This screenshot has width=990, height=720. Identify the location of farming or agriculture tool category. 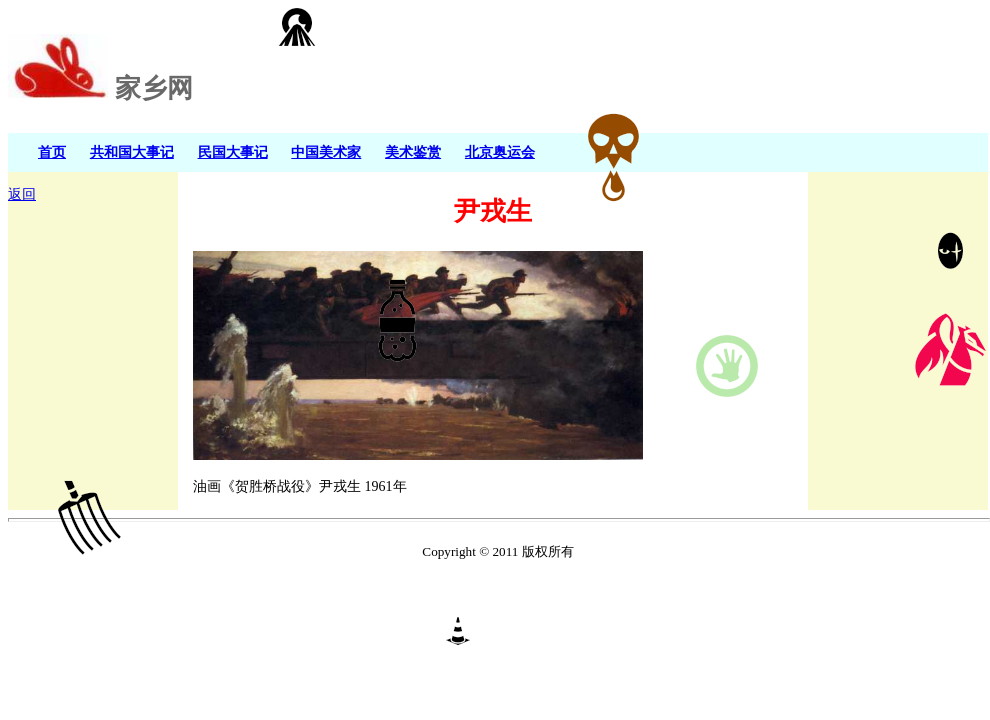
(87, 517).